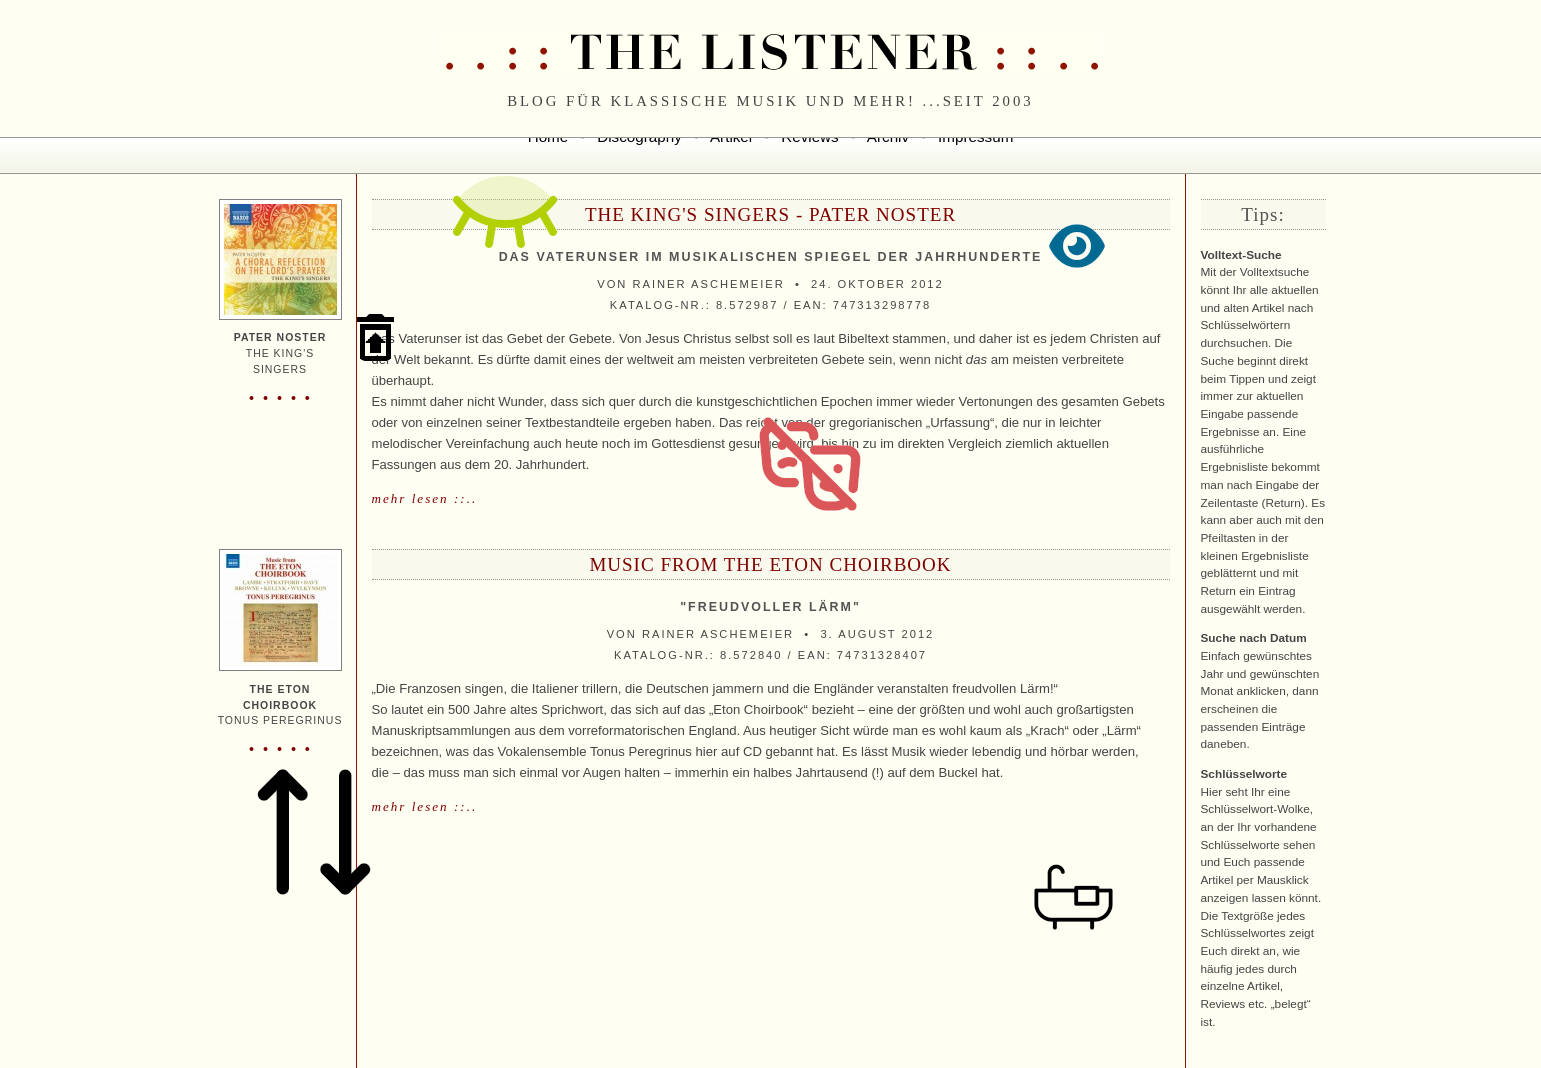  Describe the element at coordinates (505, 212) in the screenshot. I see `hide password or sensitive content` at that location.